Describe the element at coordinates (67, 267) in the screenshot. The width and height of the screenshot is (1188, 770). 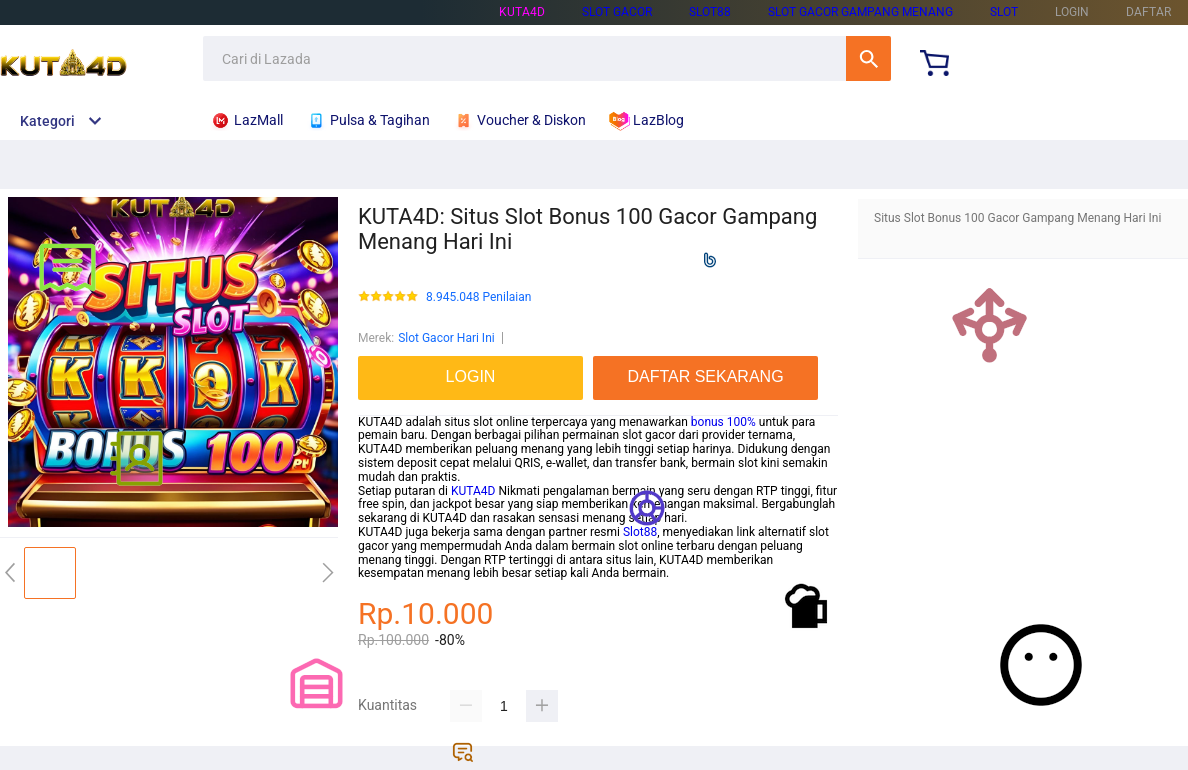
I see `view purchase receipt or transaction history` at that location.